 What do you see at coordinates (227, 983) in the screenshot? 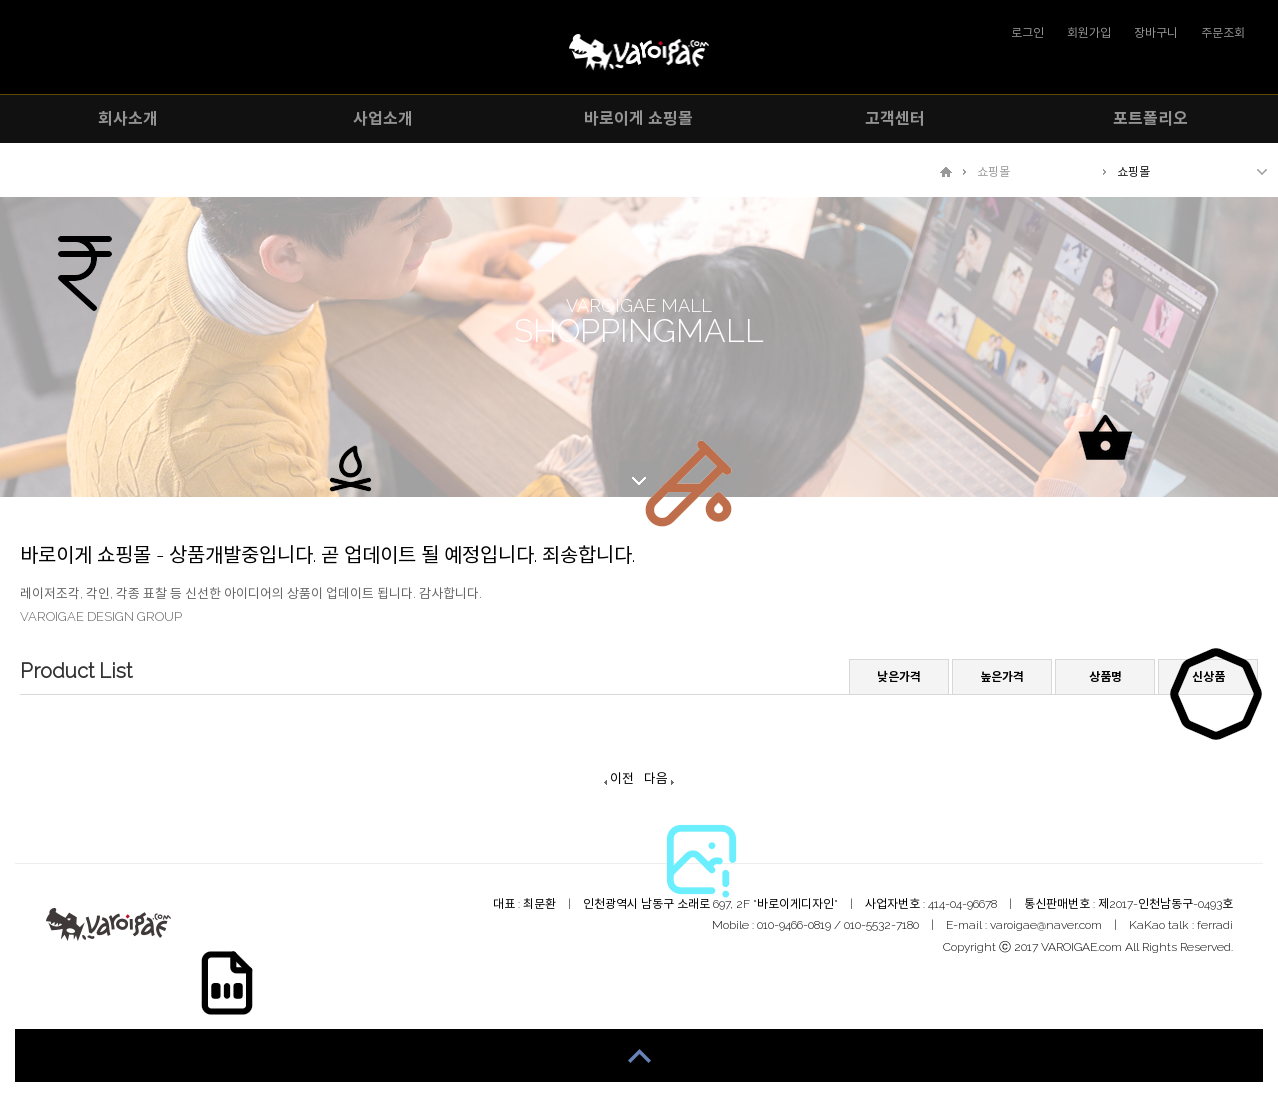
I see `view barcode document` at bounding box center [227, 983].